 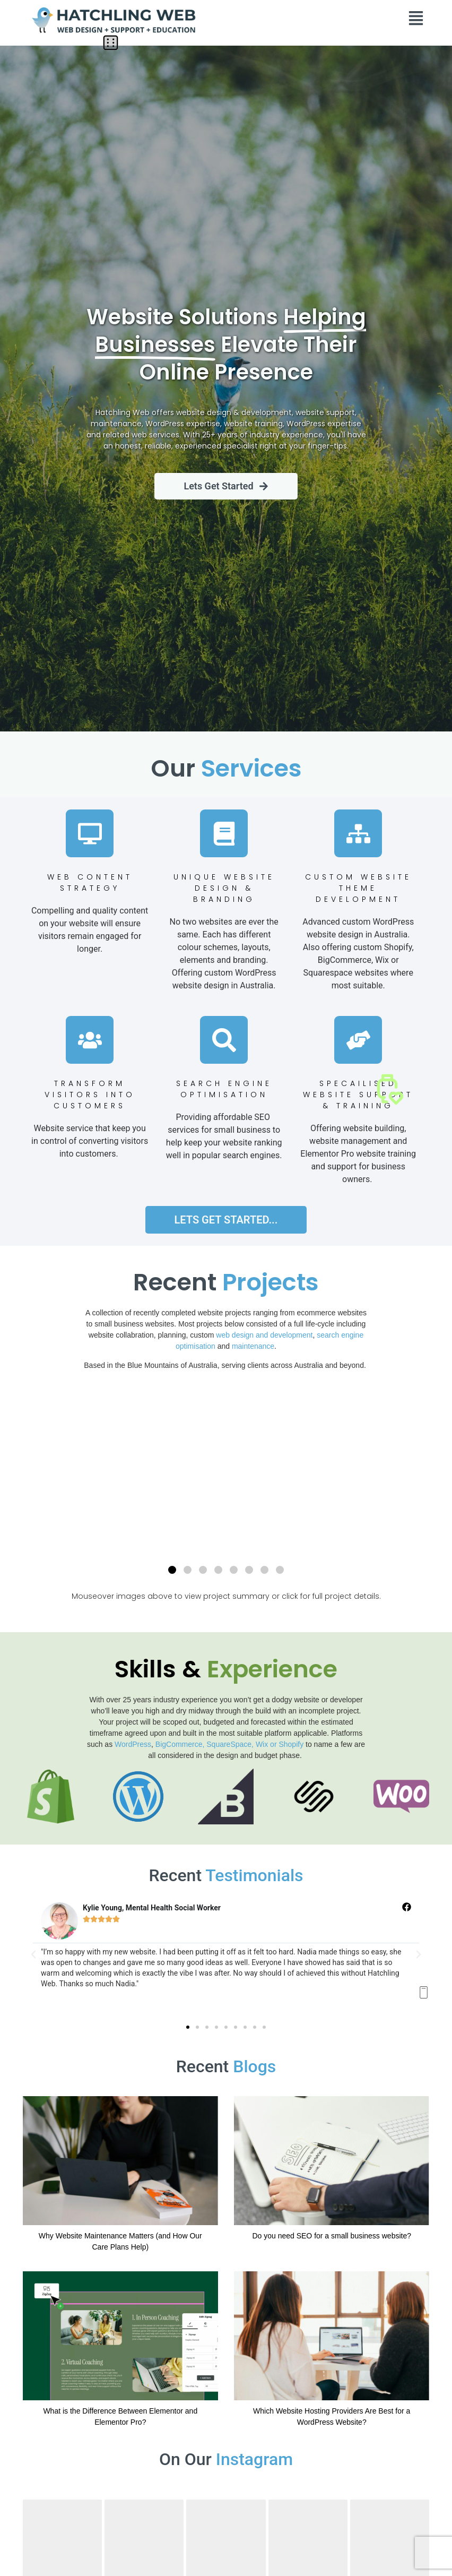 What do you see at coordinates (423, 1992) in the screenshot?
I see `access device speaker settings` at bounding box center [423, 1992].